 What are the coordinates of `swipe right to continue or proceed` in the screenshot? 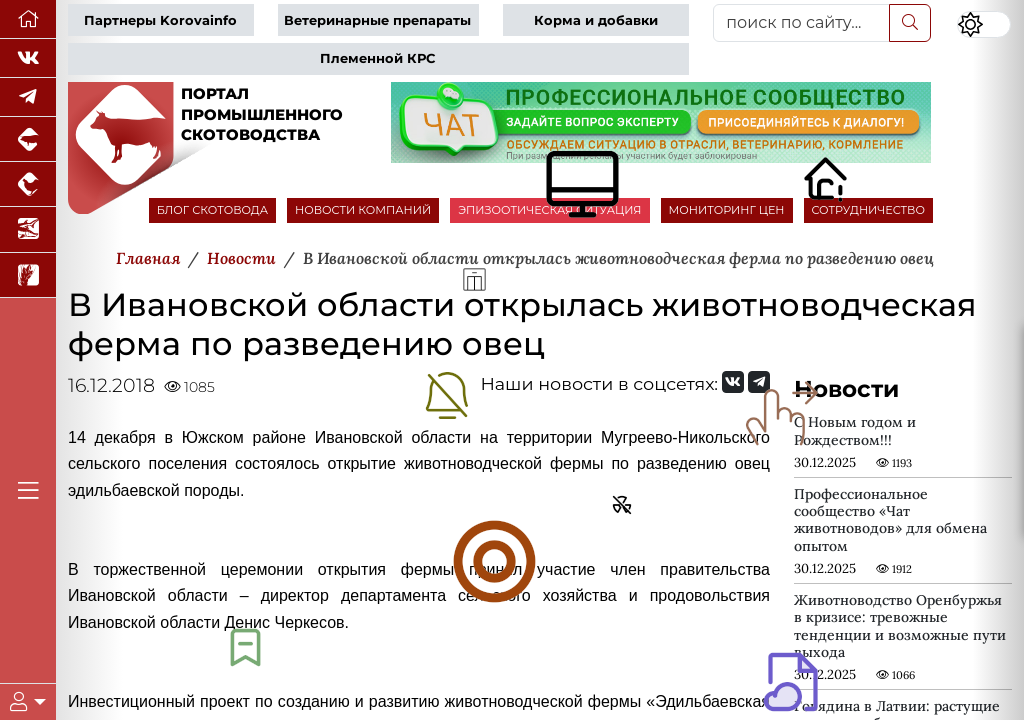 It's located at (778, 416).